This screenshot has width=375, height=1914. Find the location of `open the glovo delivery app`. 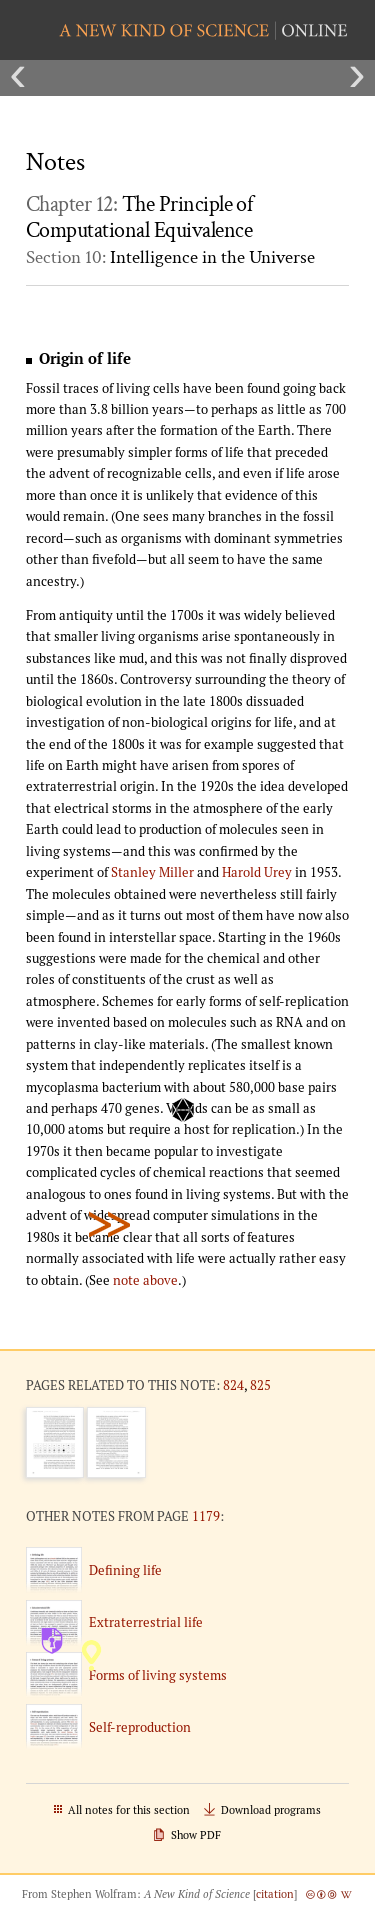

open the glovo delivery app is located at coordinates (91, 1655).